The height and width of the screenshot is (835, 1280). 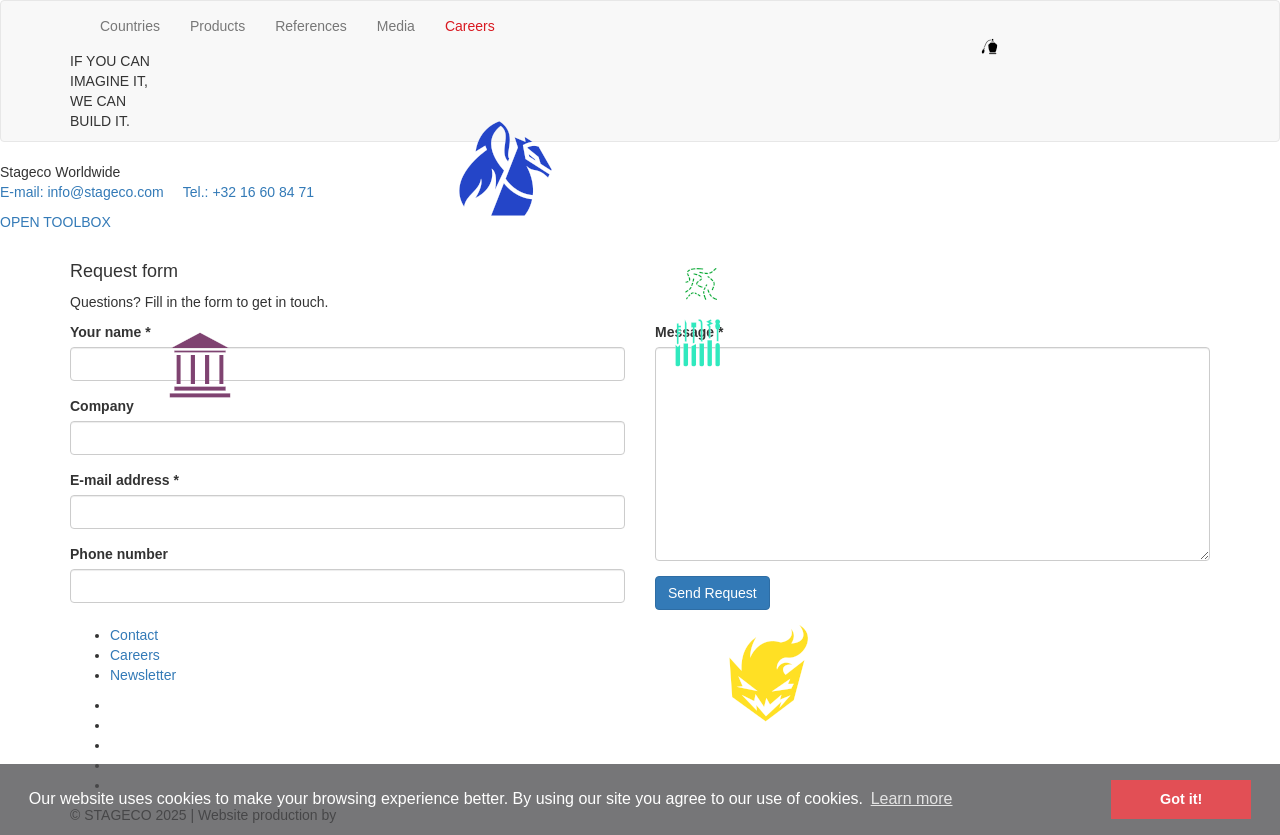 I want to click on indicates parasites or infection in a health/medical game, so click(x=701, y=284).